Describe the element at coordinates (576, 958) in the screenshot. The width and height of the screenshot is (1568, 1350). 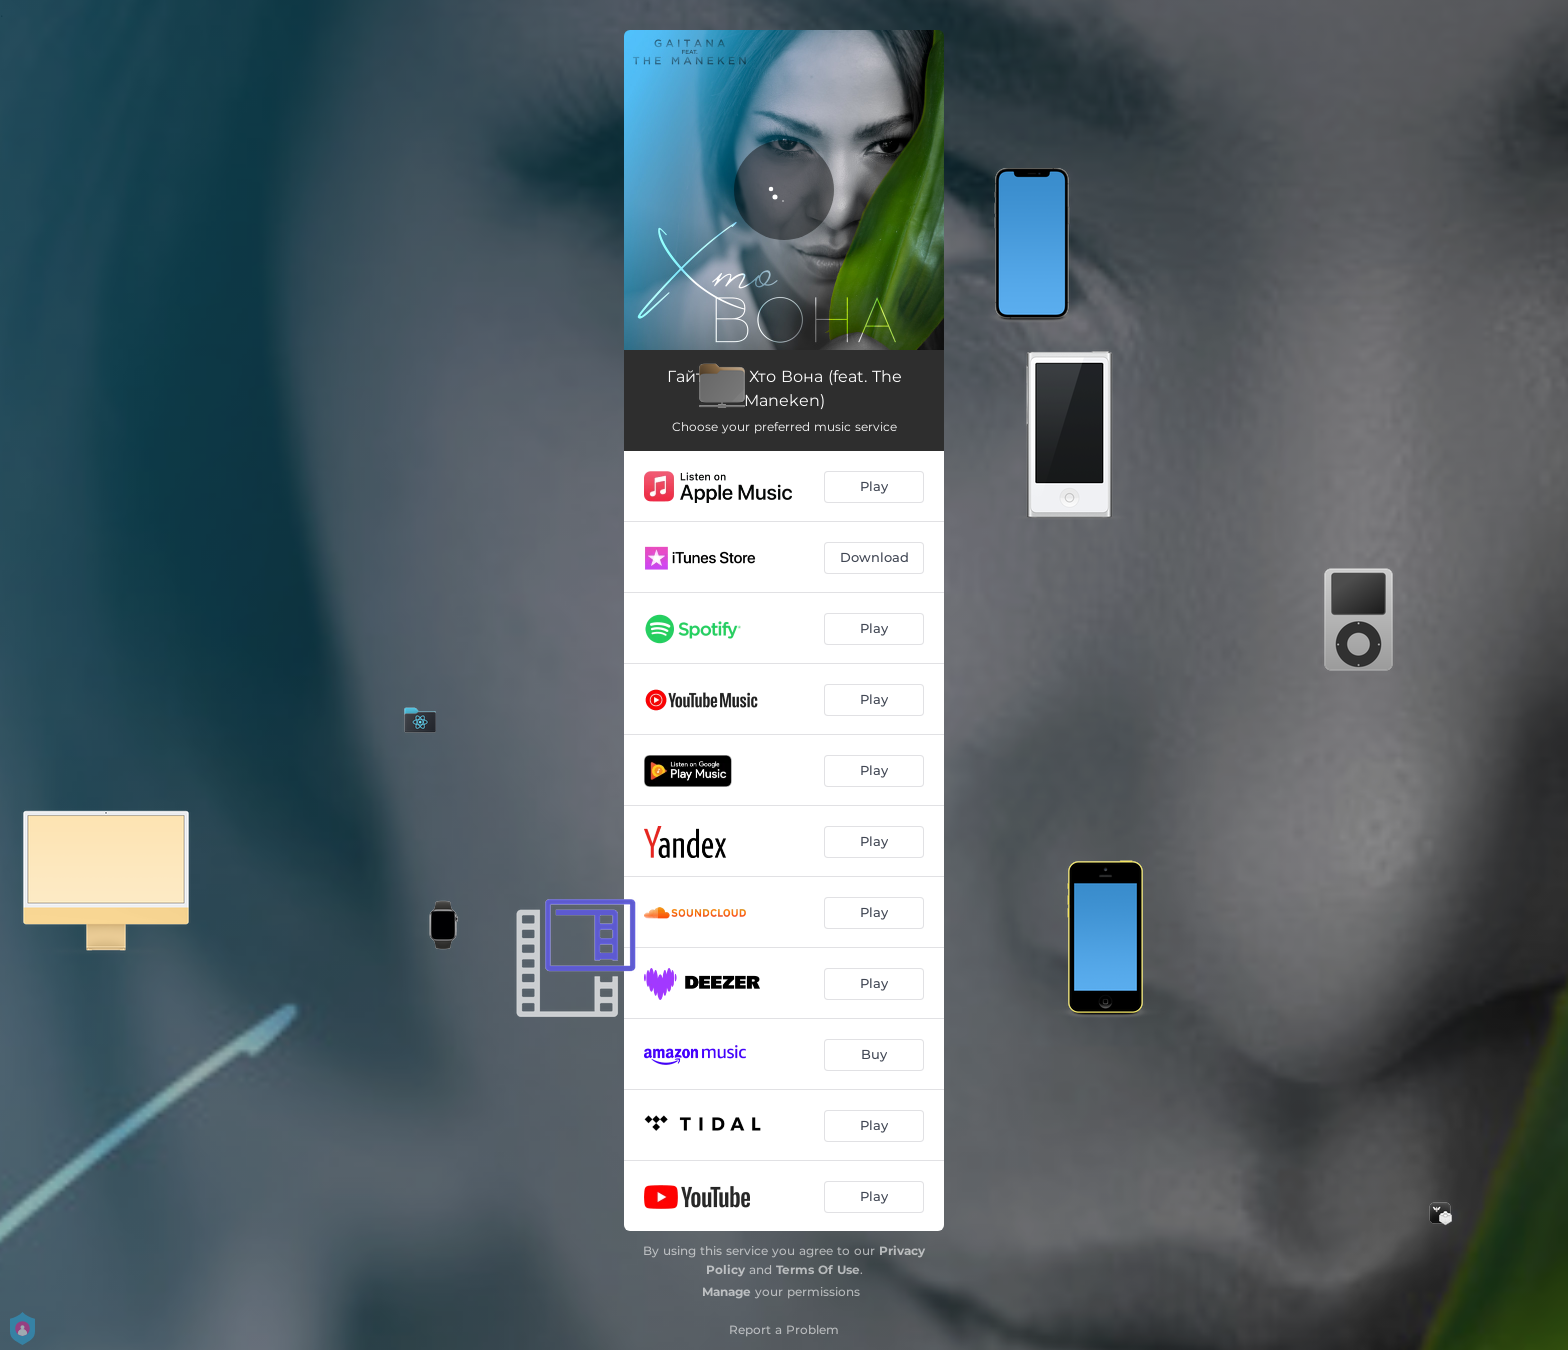
I see `filter media library content` at that location.